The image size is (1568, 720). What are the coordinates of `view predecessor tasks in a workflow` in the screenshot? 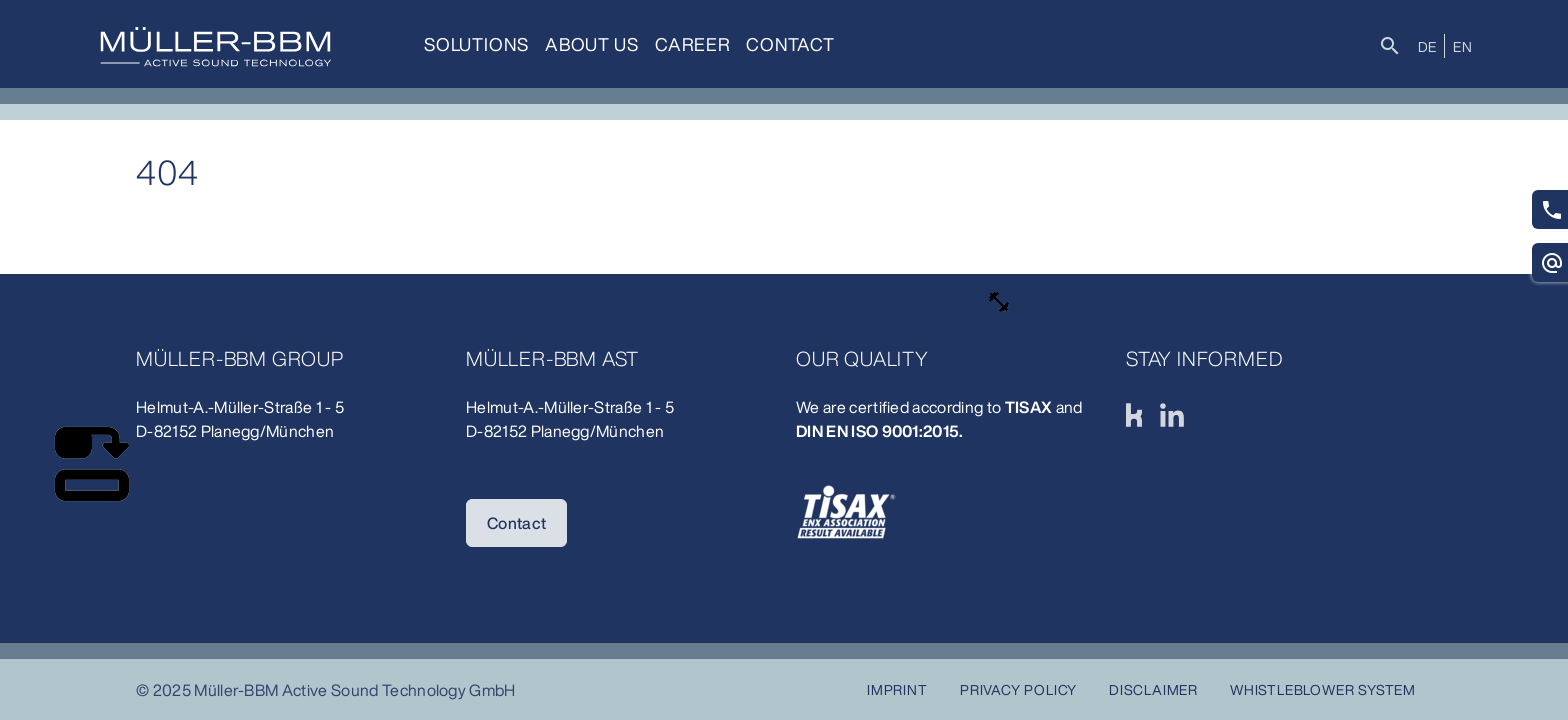 It's located at (92, 464).